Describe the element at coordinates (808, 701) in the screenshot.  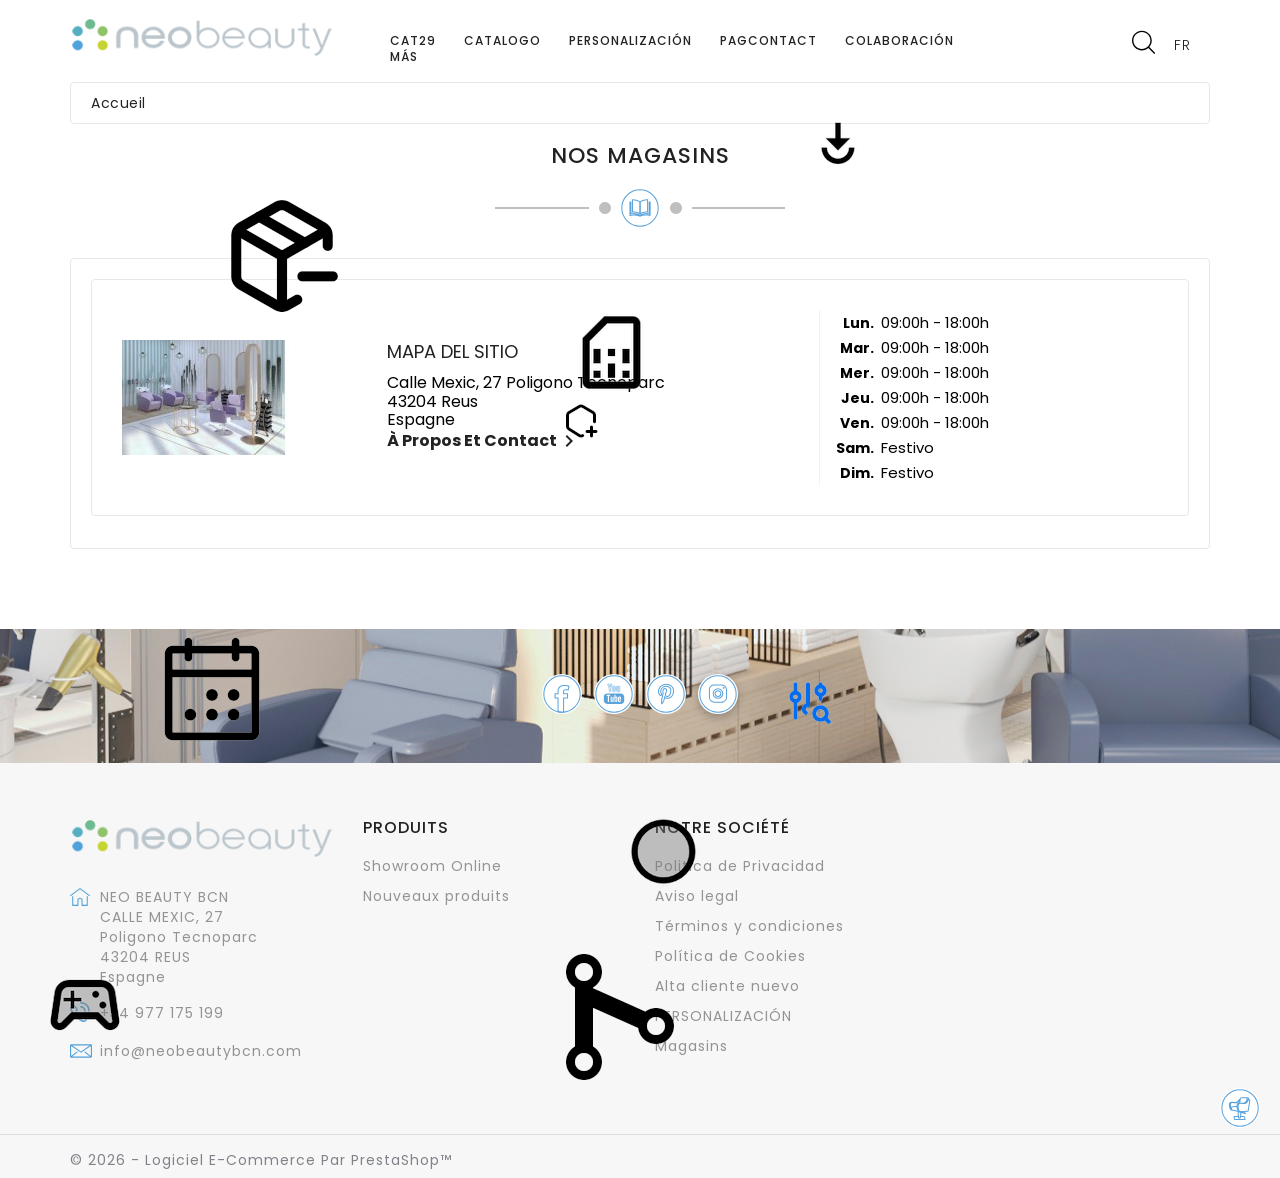
I see `search or filter adjustment settings` at that location.